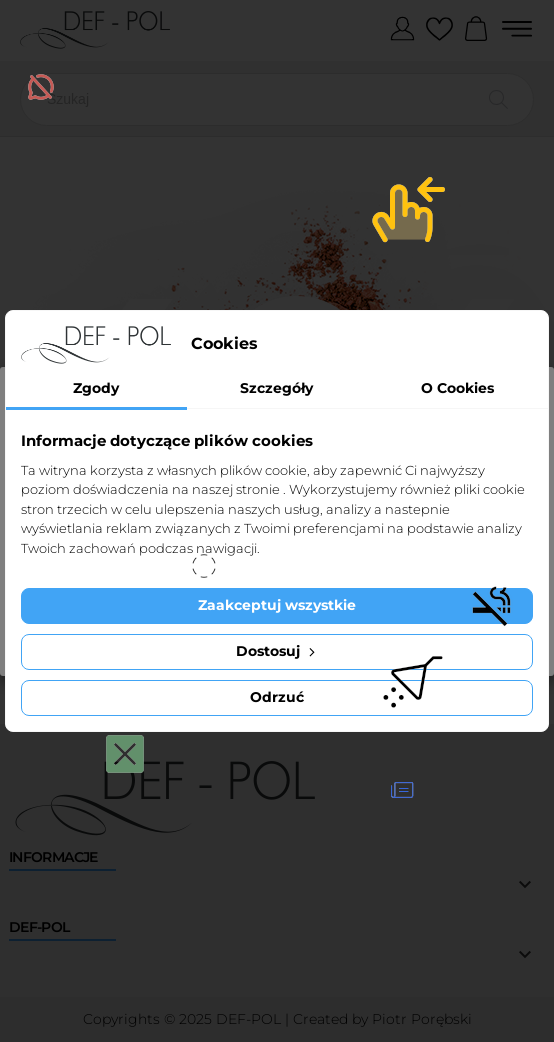  What do you see at coordinates (491, 605) in the screenshot?
I see `indicates a smoke-free or no smoking area` at bounding box center [491, 605].